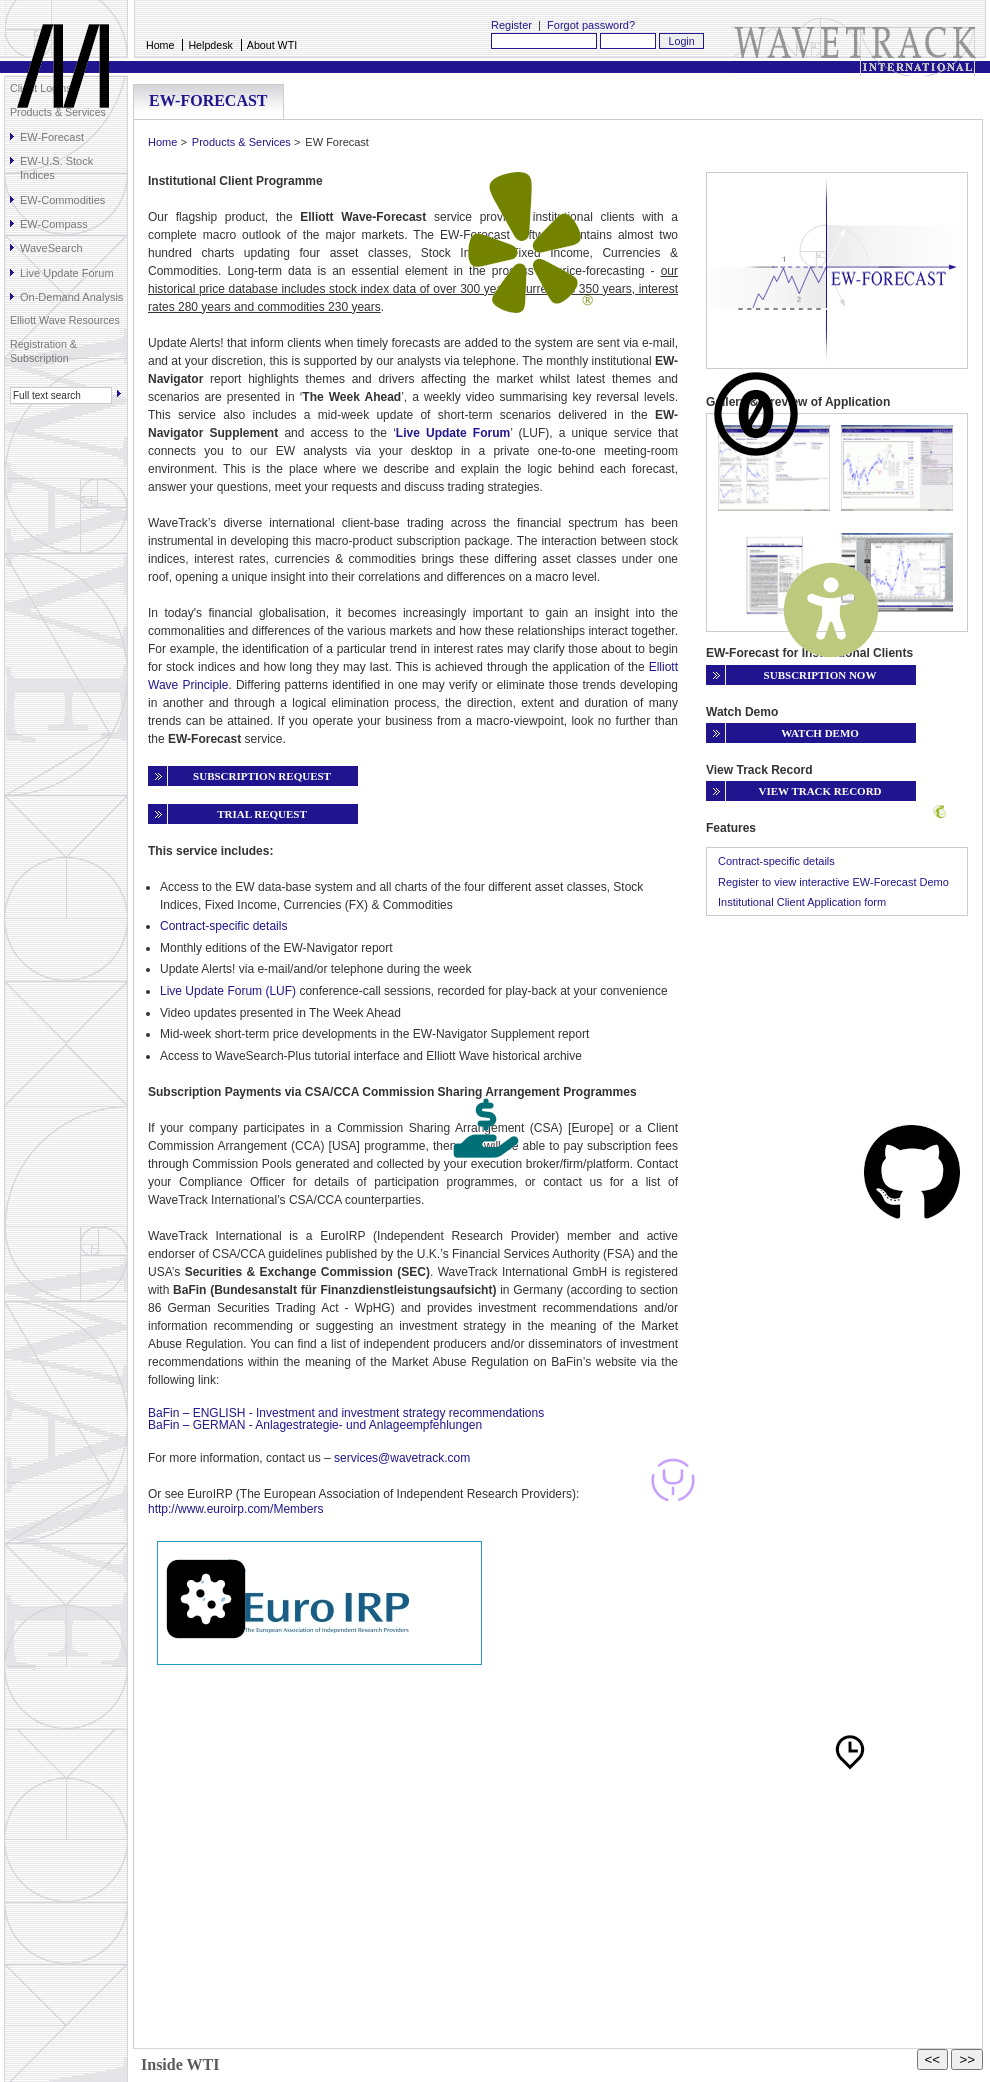  What do you see at coordinates (486, 1129) in the screenshot?
I see `make a payment or donation` at bounding box center [486, 1129].